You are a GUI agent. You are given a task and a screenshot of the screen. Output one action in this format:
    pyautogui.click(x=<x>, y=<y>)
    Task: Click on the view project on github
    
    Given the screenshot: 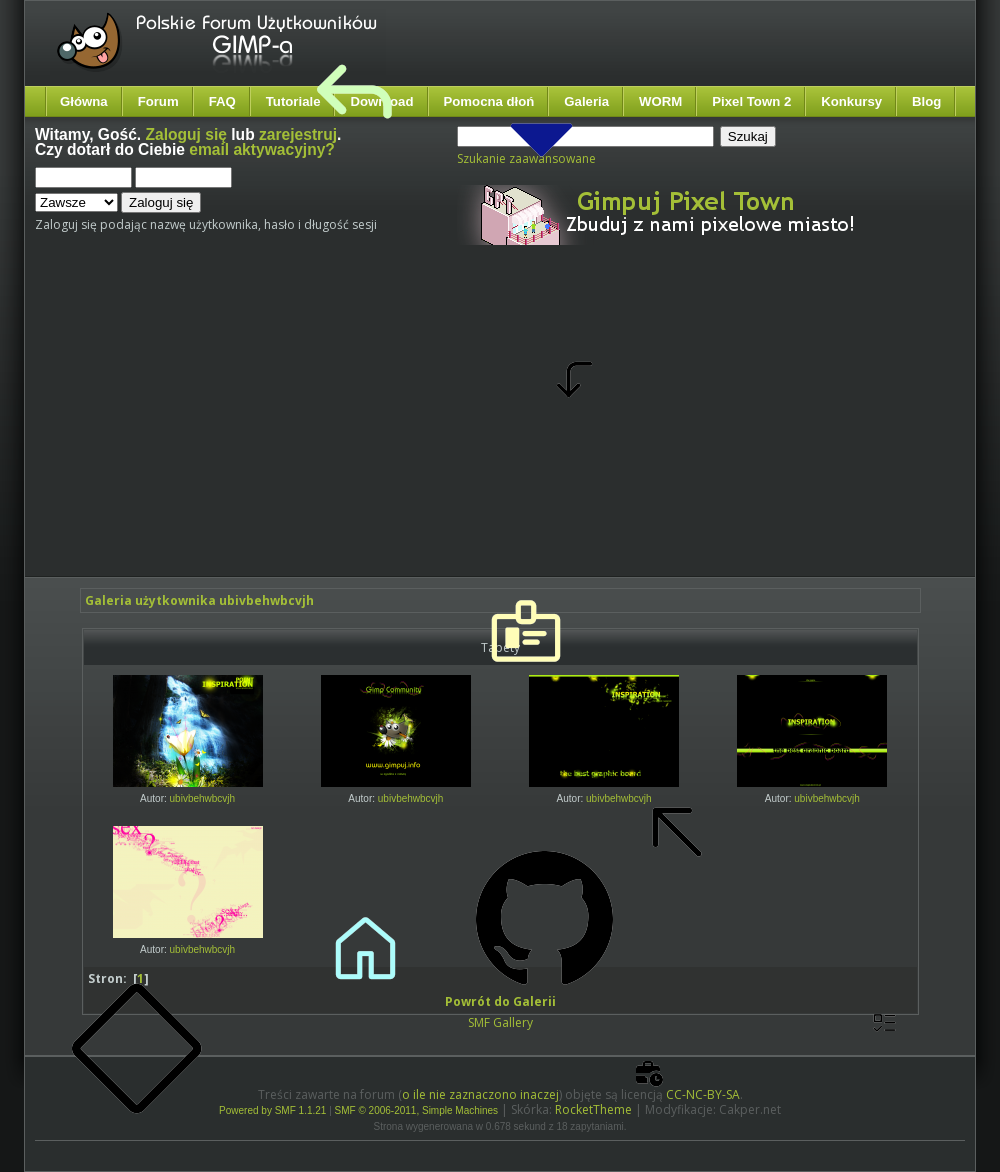 What is the action you would take?
    pyautogui.click(x=544, y=919)
    